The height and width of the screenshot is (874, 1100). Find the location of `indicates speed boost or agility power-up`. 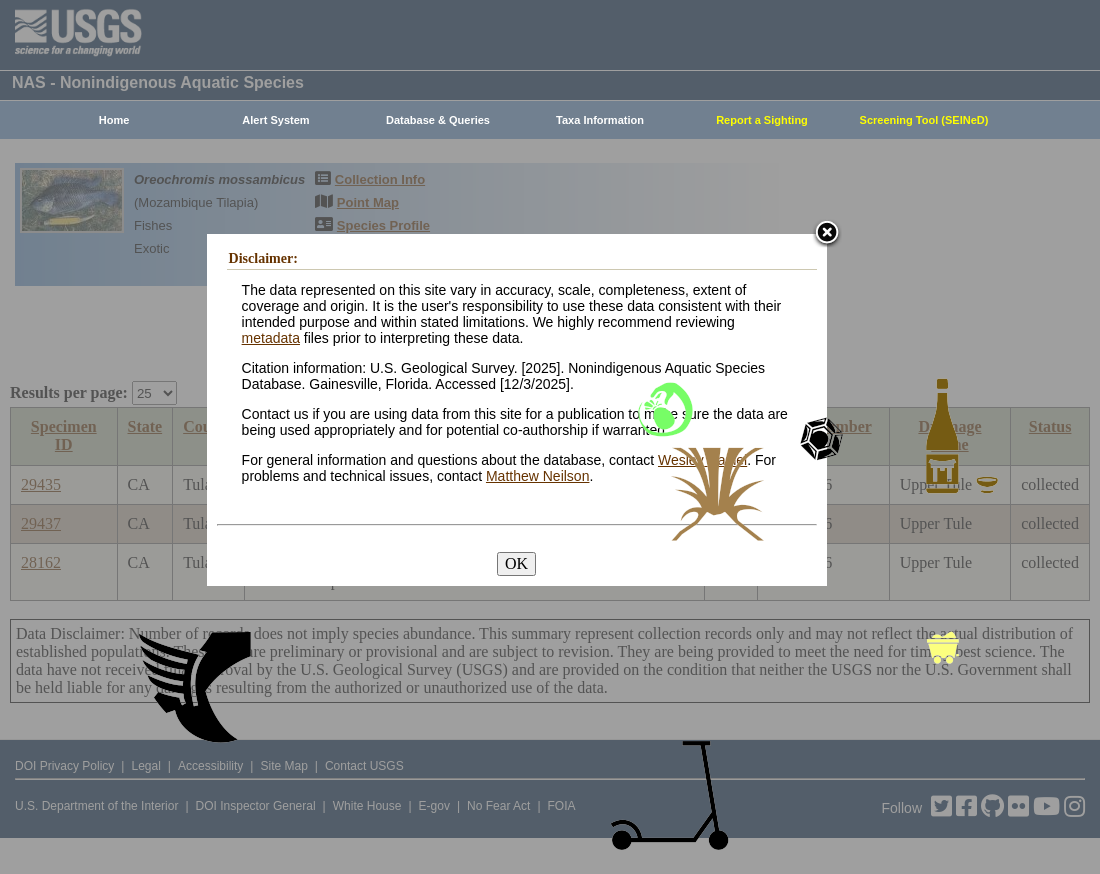

indicates speed boost or agility power-up is located at coordinates (194, 687).